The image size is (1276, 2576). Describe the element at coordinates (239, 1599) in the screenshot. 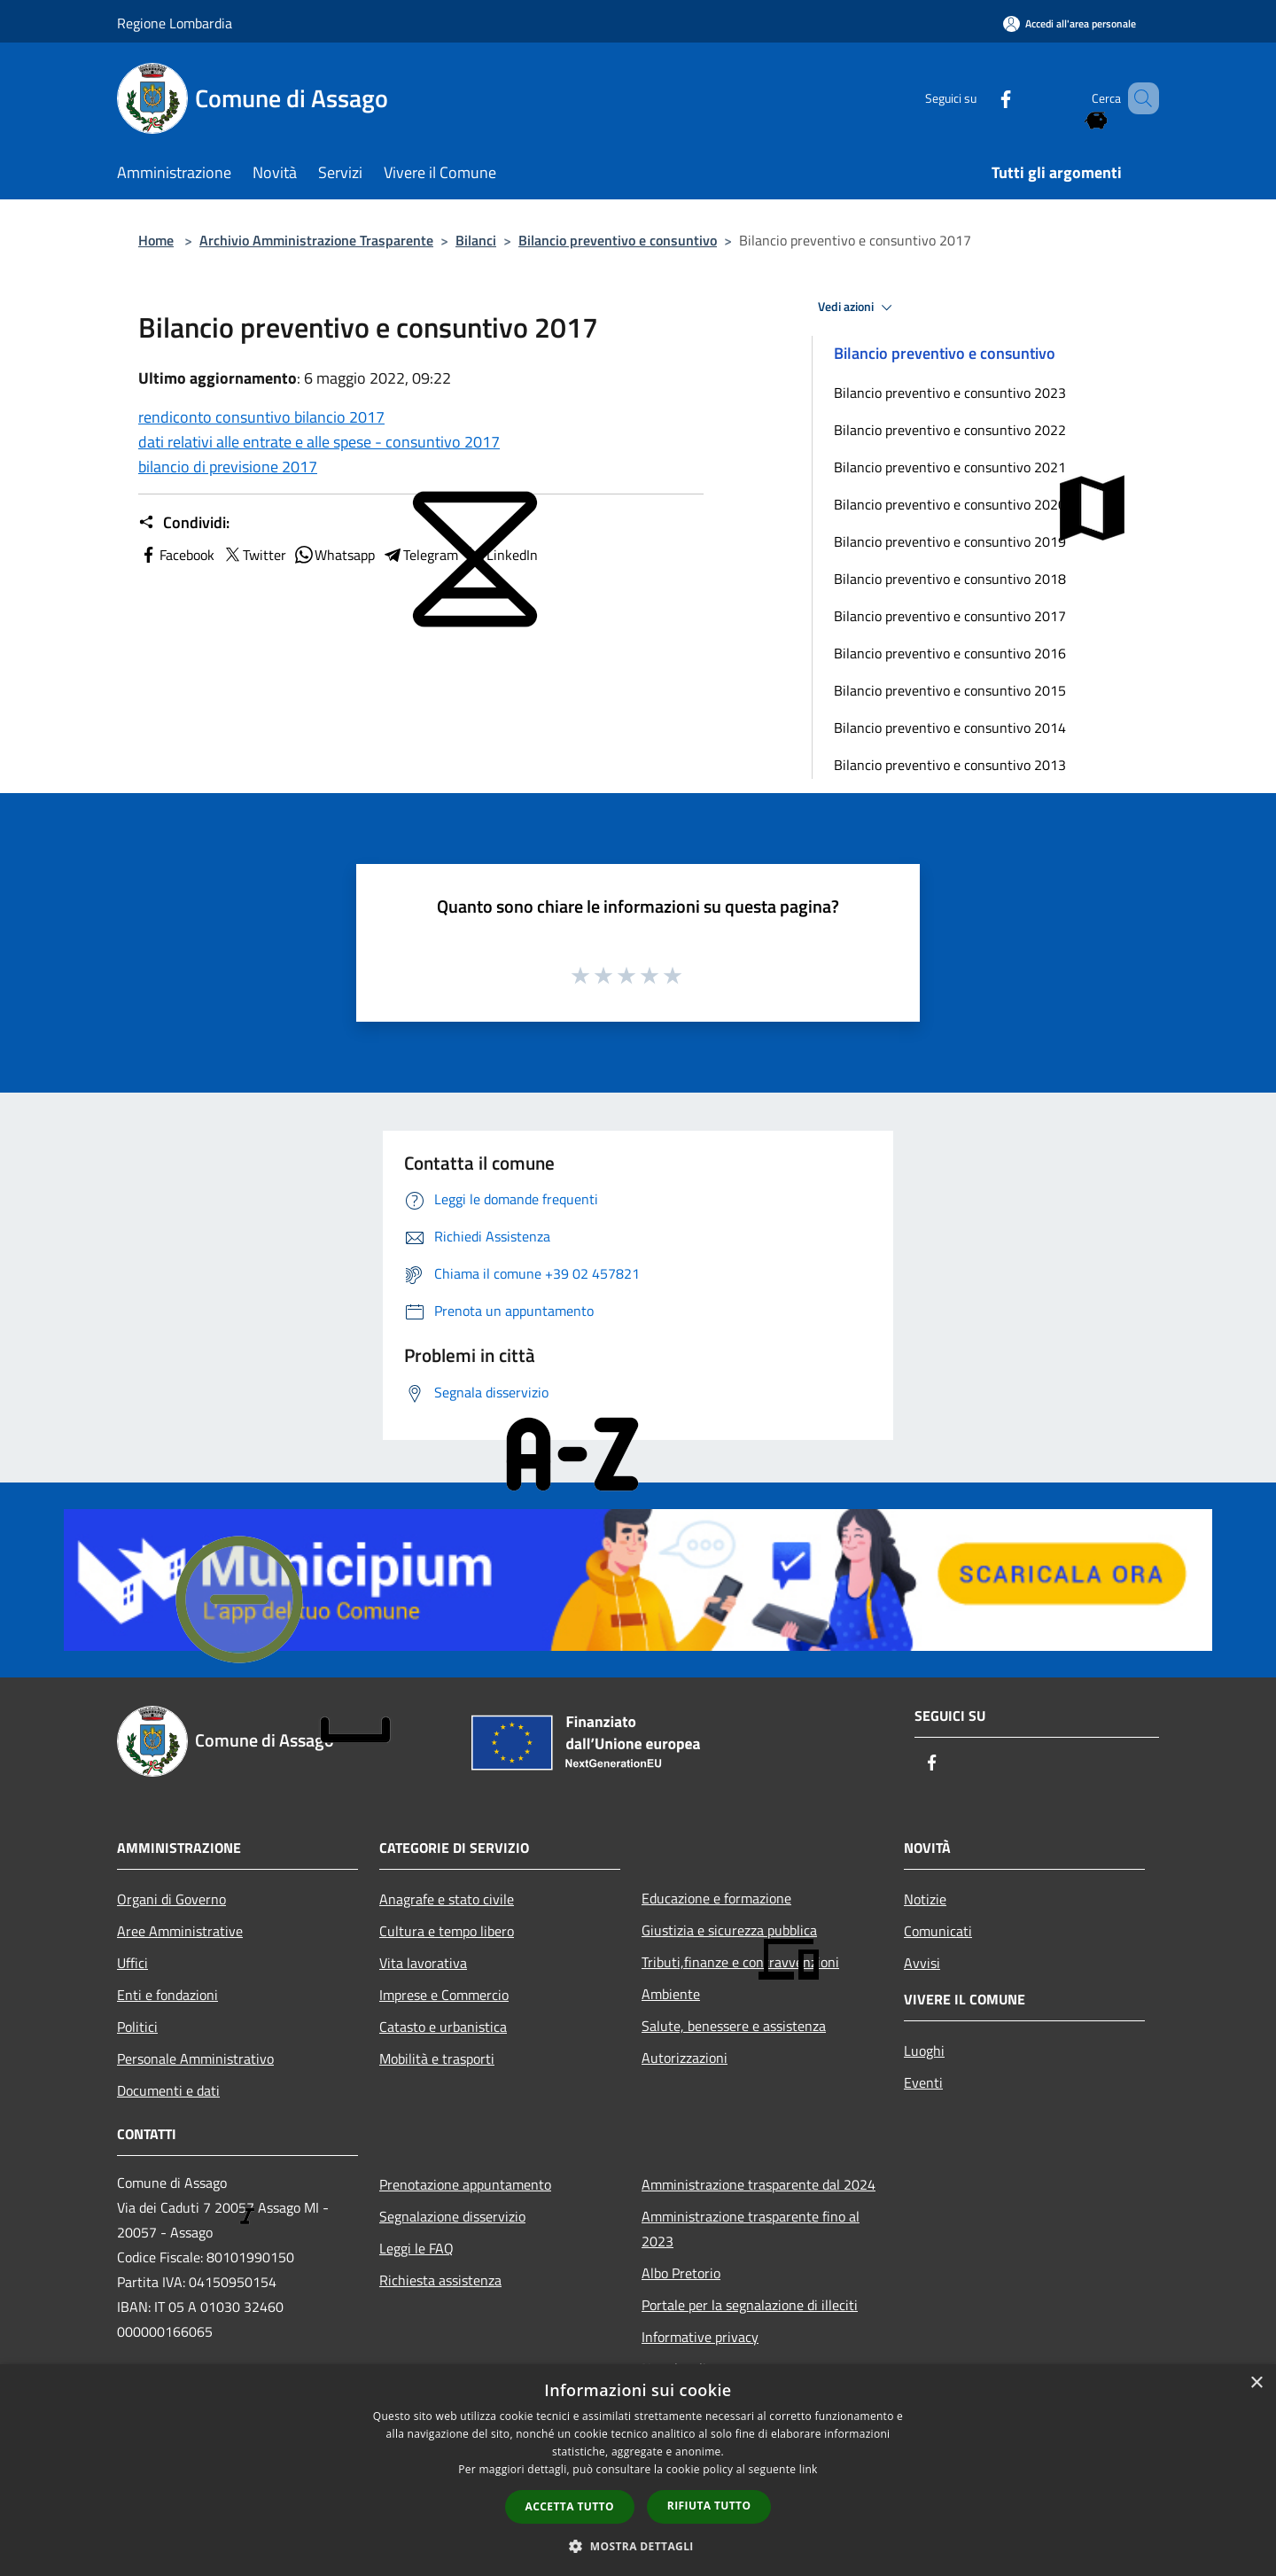

I see `remove an item from a list` at that location.